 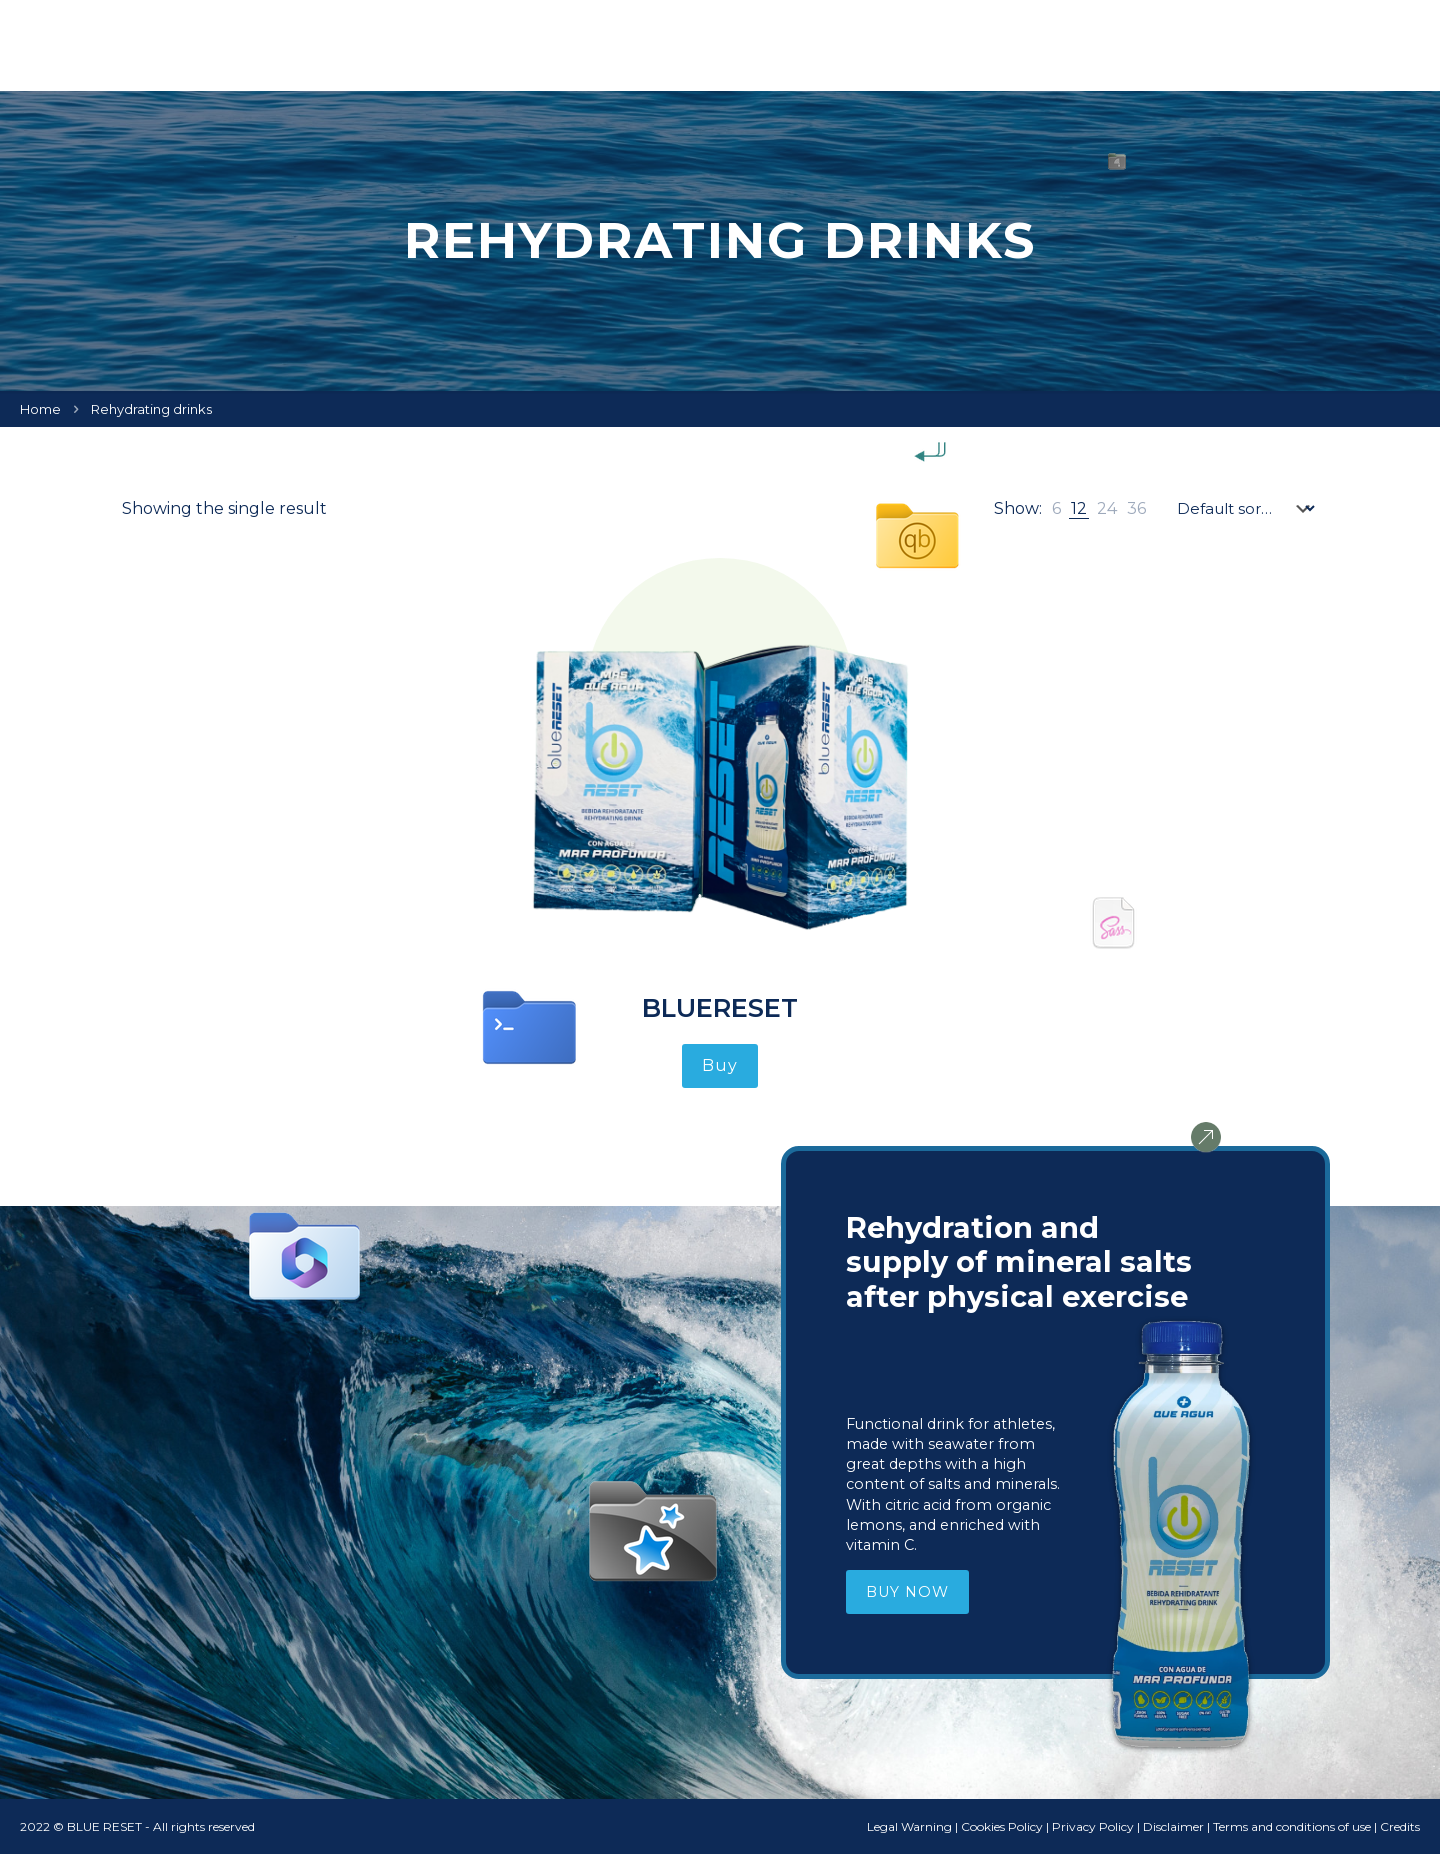 I want to click on open your Anki flashcard collection folder, so click(x=652, y=1534).